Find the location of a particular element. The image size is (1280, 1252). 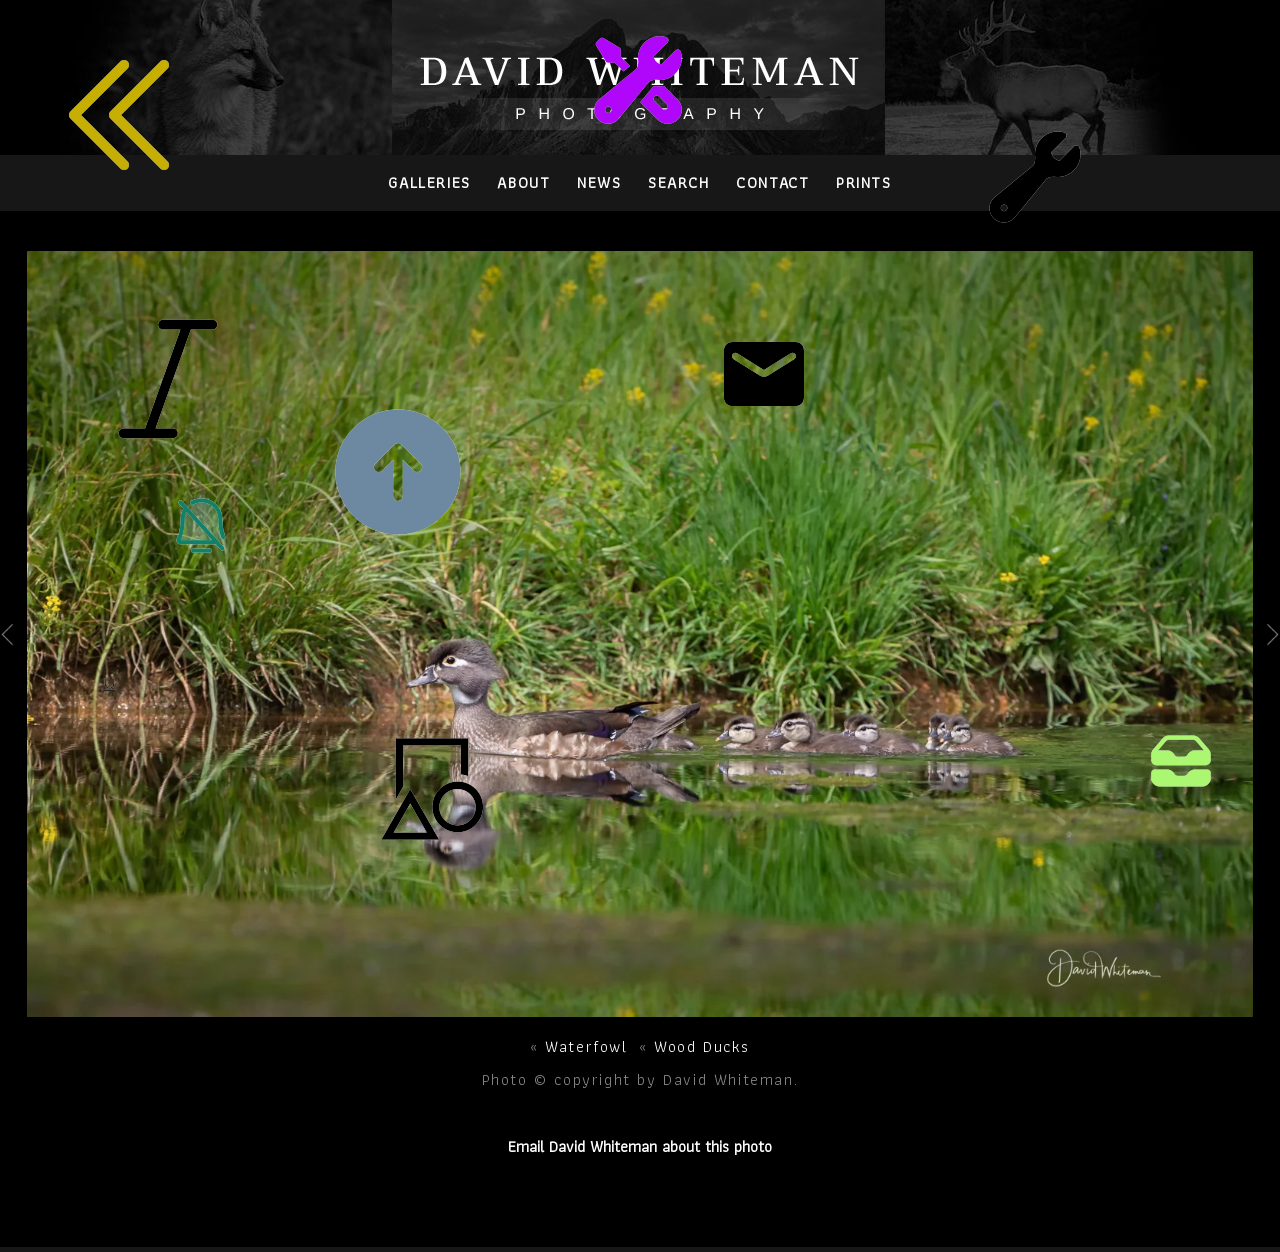

mute notifications is located at coordinates (201, 525).